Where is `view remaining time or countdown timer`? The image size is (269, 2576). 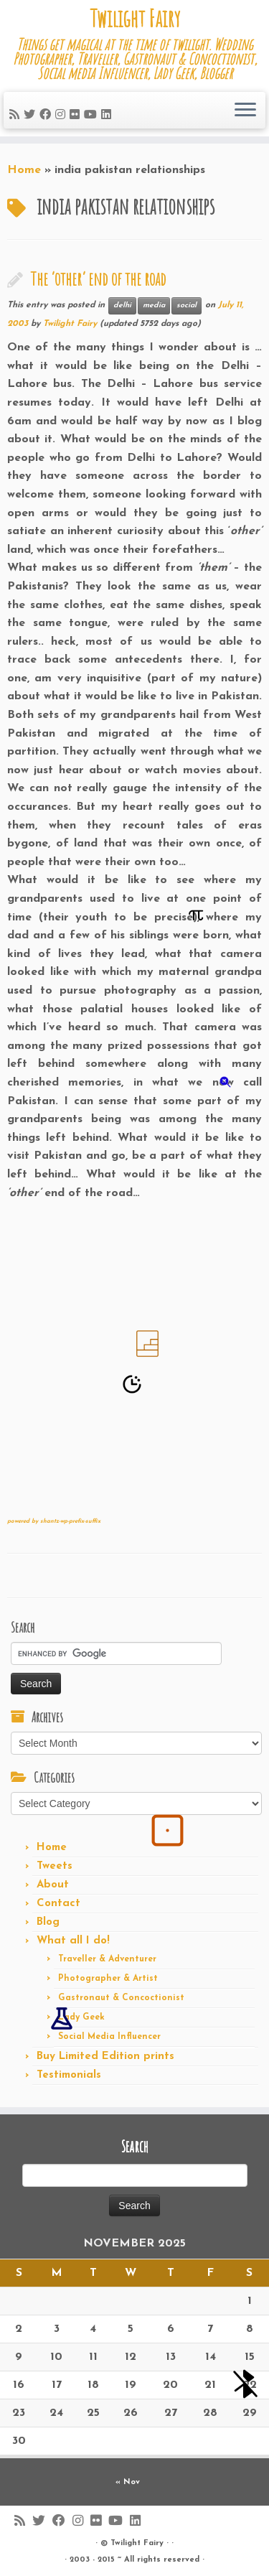 view remaining time or countdown timer is located at coordinates (132, 1384).